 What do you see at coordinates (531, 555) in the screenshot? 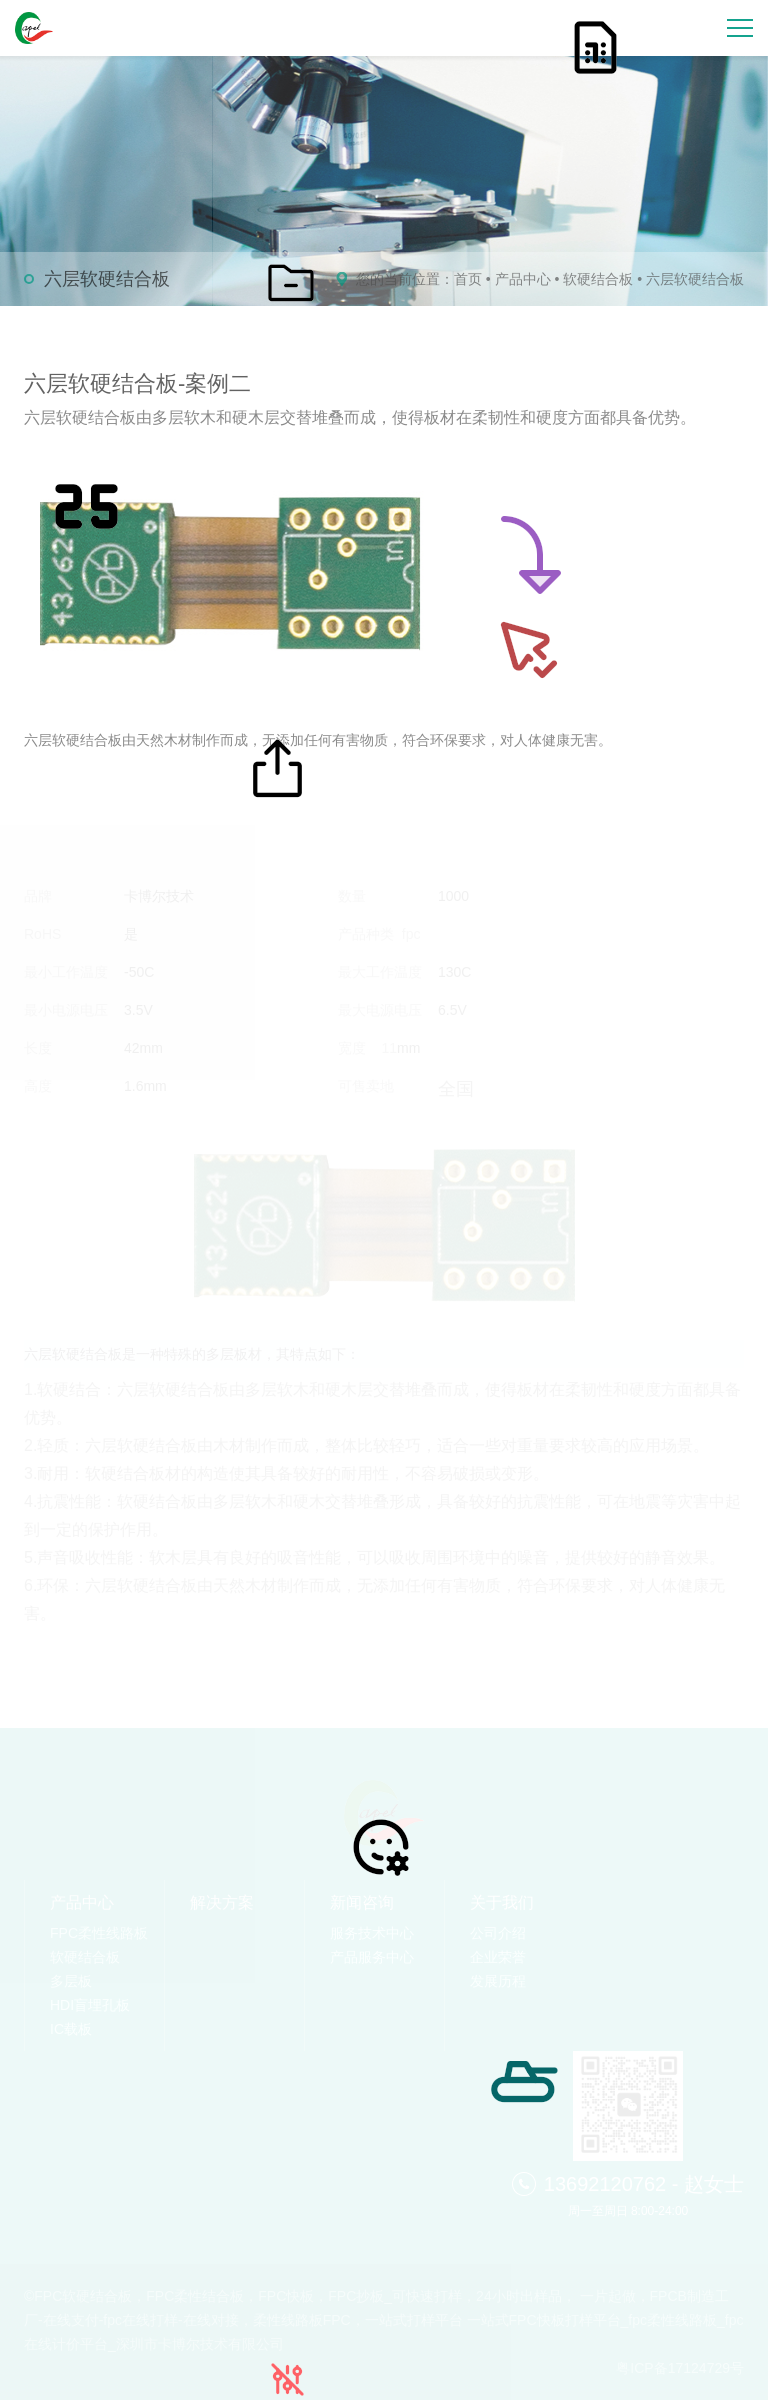
I see `navigate to the next item below` at bounding box center [531, 555].